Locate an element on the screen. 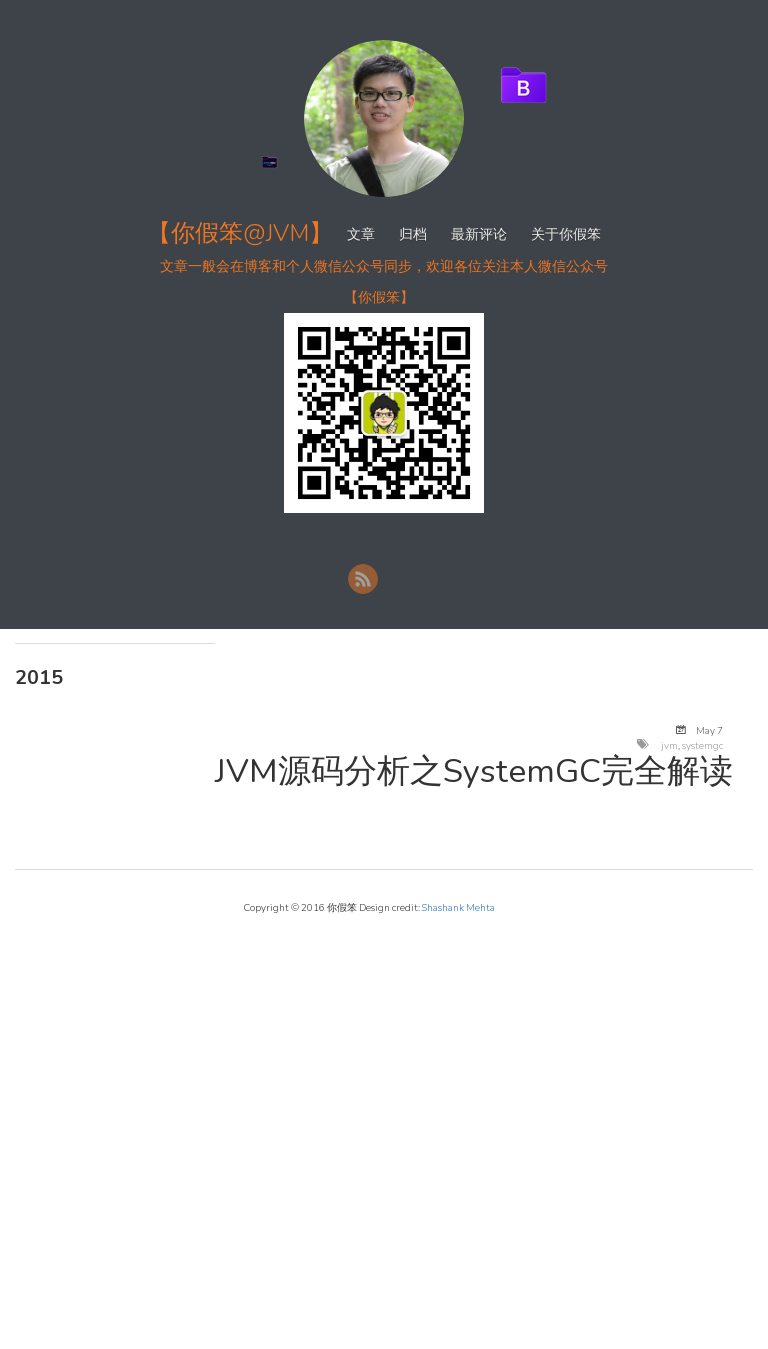 This screenshot has height=1349, width=768. folder containing prime video downloads or media is located at coordinates (269, 162).